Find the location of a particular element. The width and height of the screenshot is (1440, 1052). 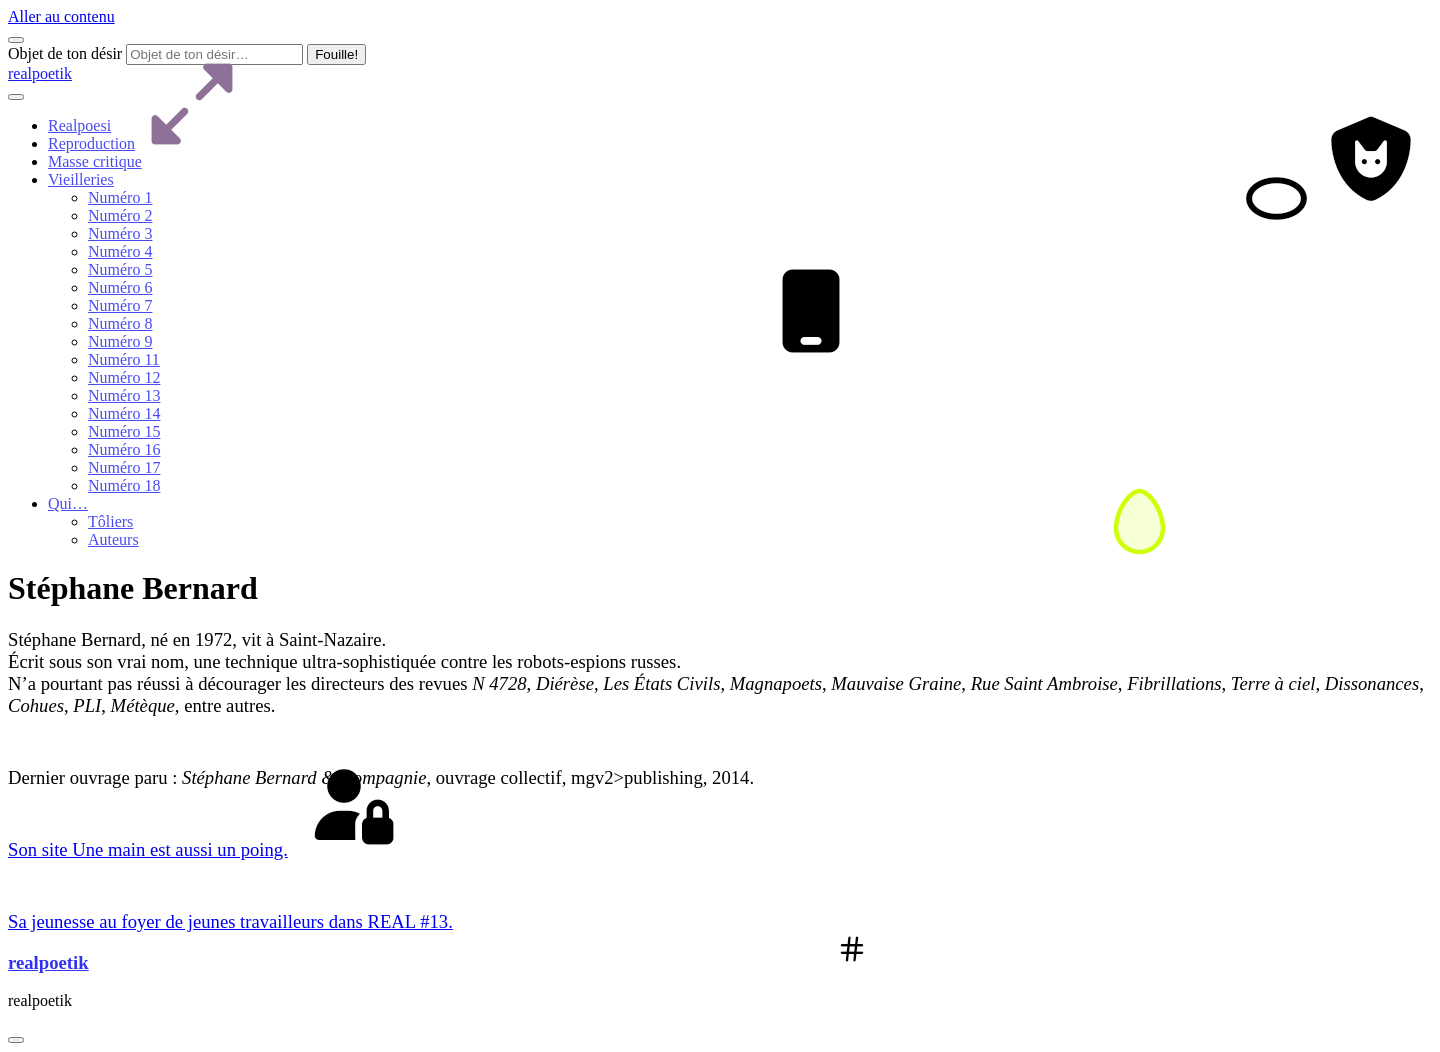

indicates egg or egg-related content is located at coordinates (1139, 521).